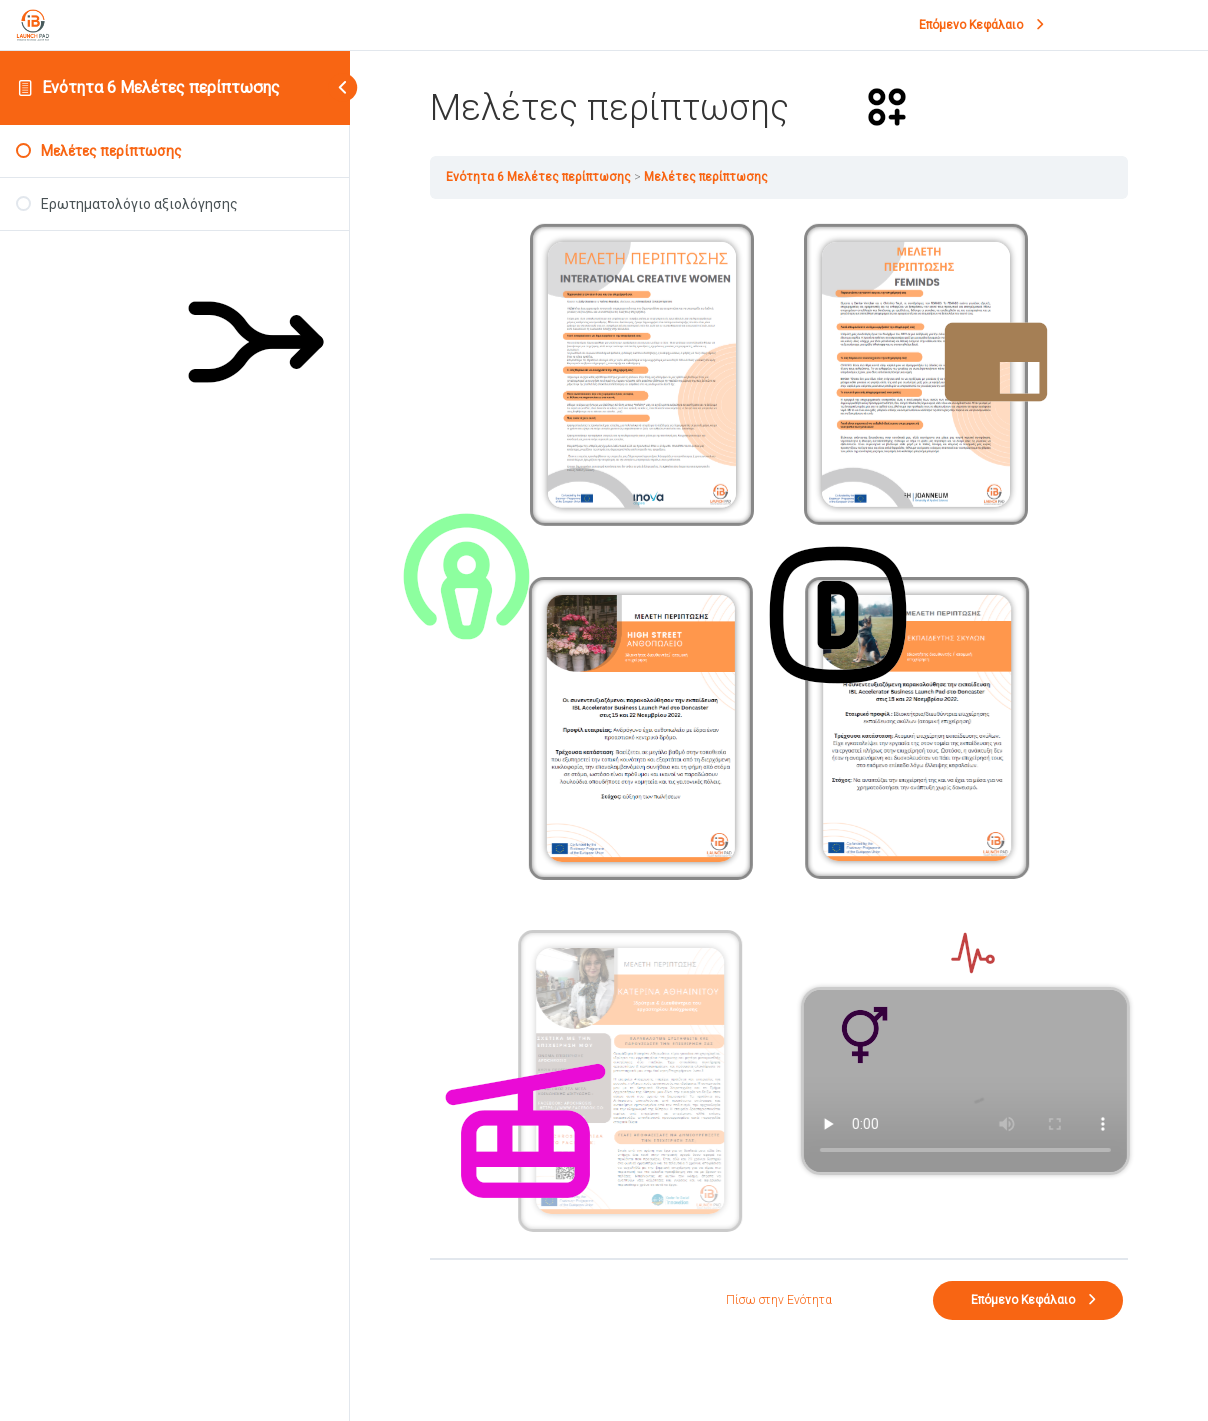  I want to click on access cable car or aerial tramway transit options, so click(525, 1133).